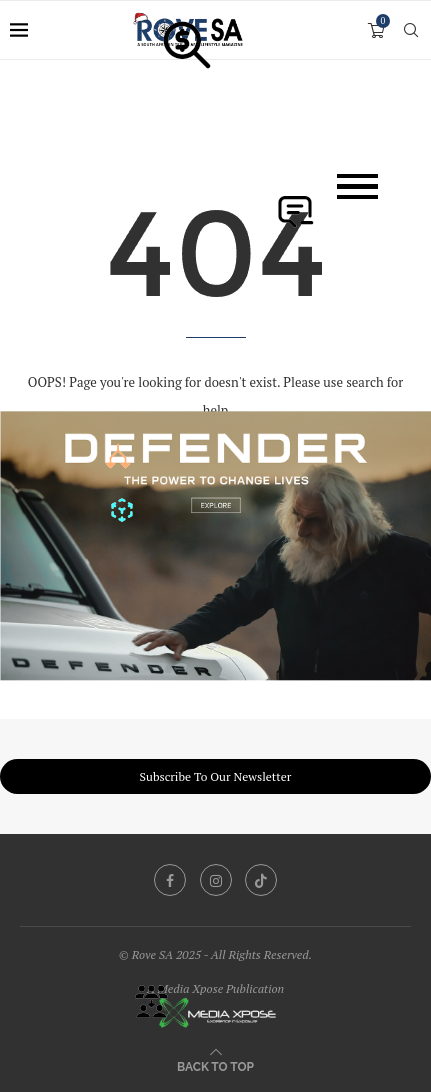 The height and width of the screenshot is (1092, 431). I want to click on open navigation menu, so click(357, 186).